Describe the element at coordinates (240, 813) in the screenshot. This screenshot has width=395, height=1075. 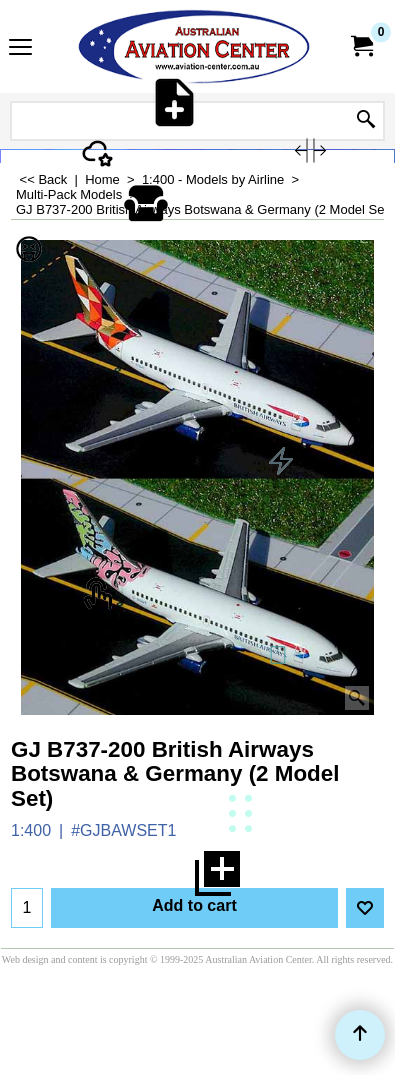
I see `drag to reorder items` at that location.